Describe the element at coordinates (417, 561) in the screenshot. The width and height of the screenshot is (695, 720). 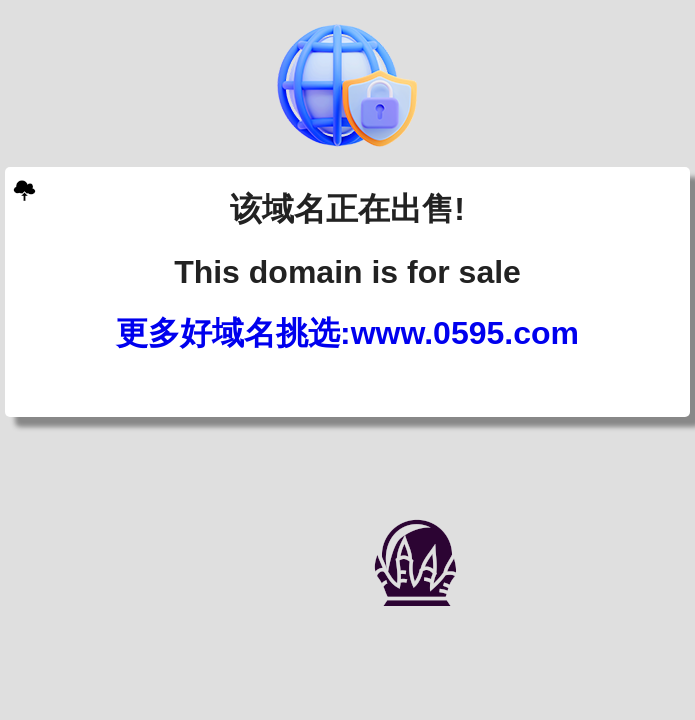
I see `view dragon companion or pet status` at that location.